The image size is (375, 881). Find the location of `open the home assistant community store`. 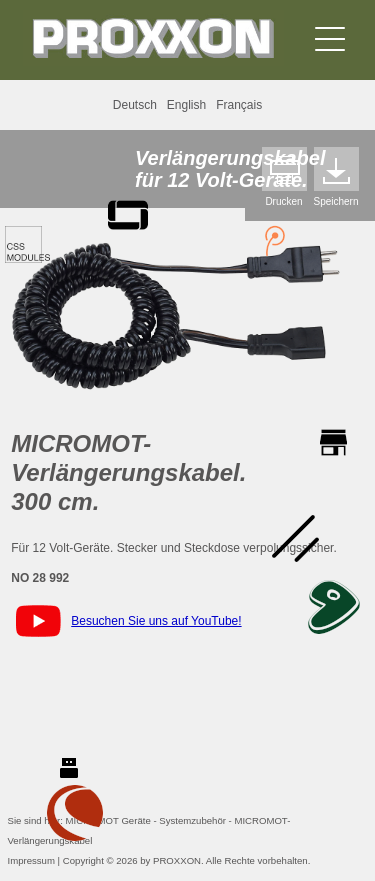

open the home assistant community store is located at coordinates (333, 442).